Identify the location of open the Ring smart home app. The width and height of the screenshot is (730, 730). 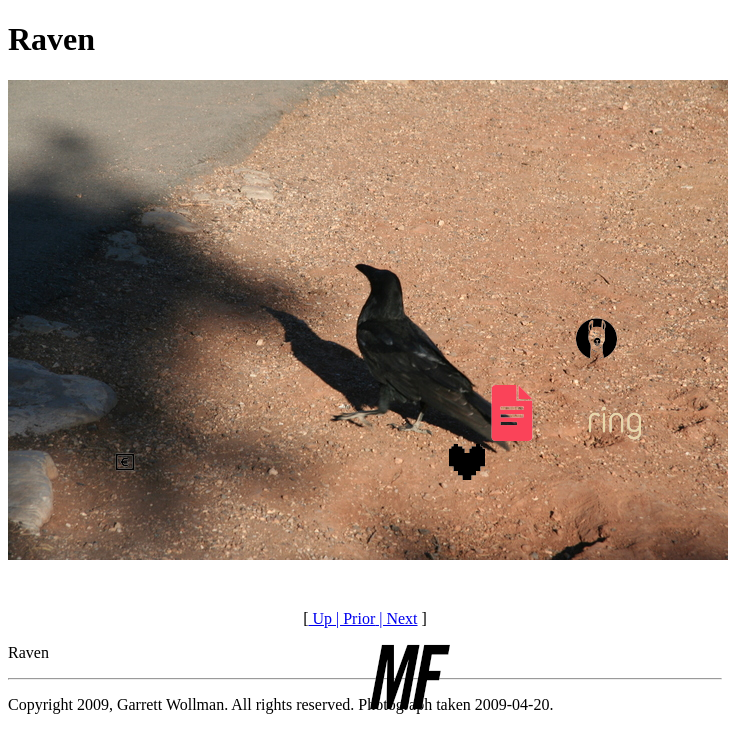
(615, 423).